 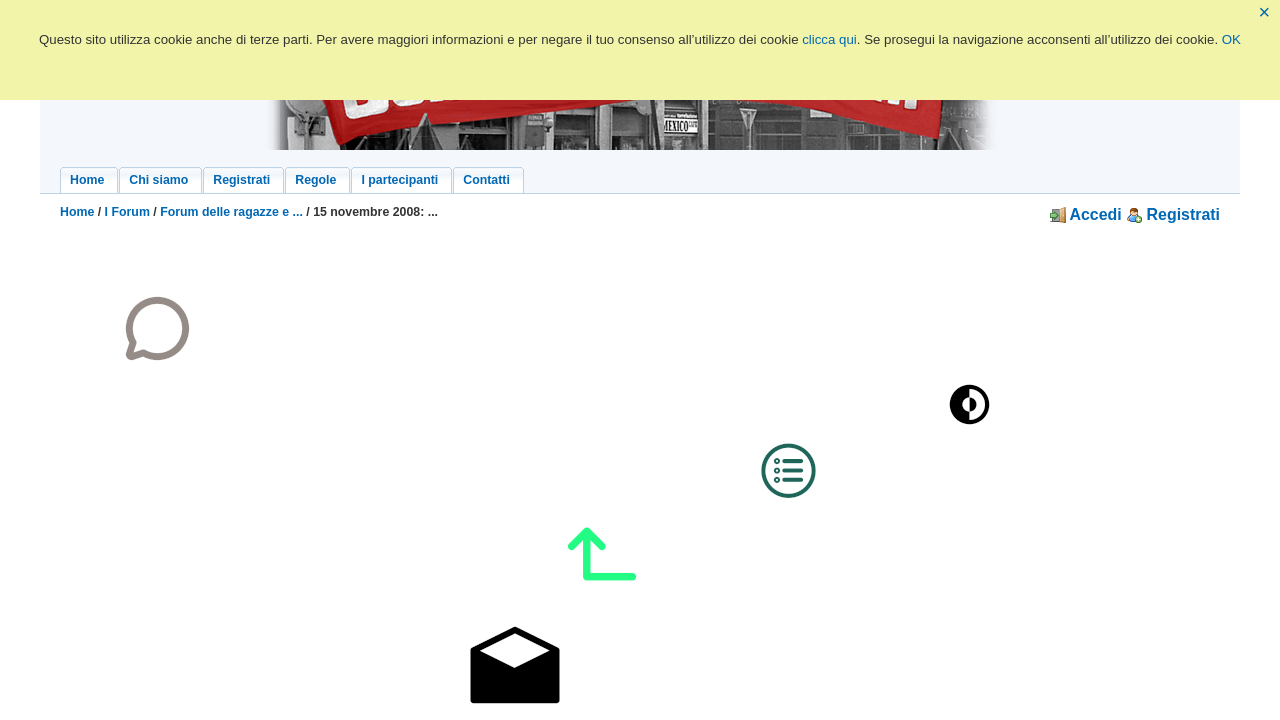 What do you see at coordinates (969, 404) in the screenshot?
I see `toggle invert colors mode` at bounding box center [969, 404].